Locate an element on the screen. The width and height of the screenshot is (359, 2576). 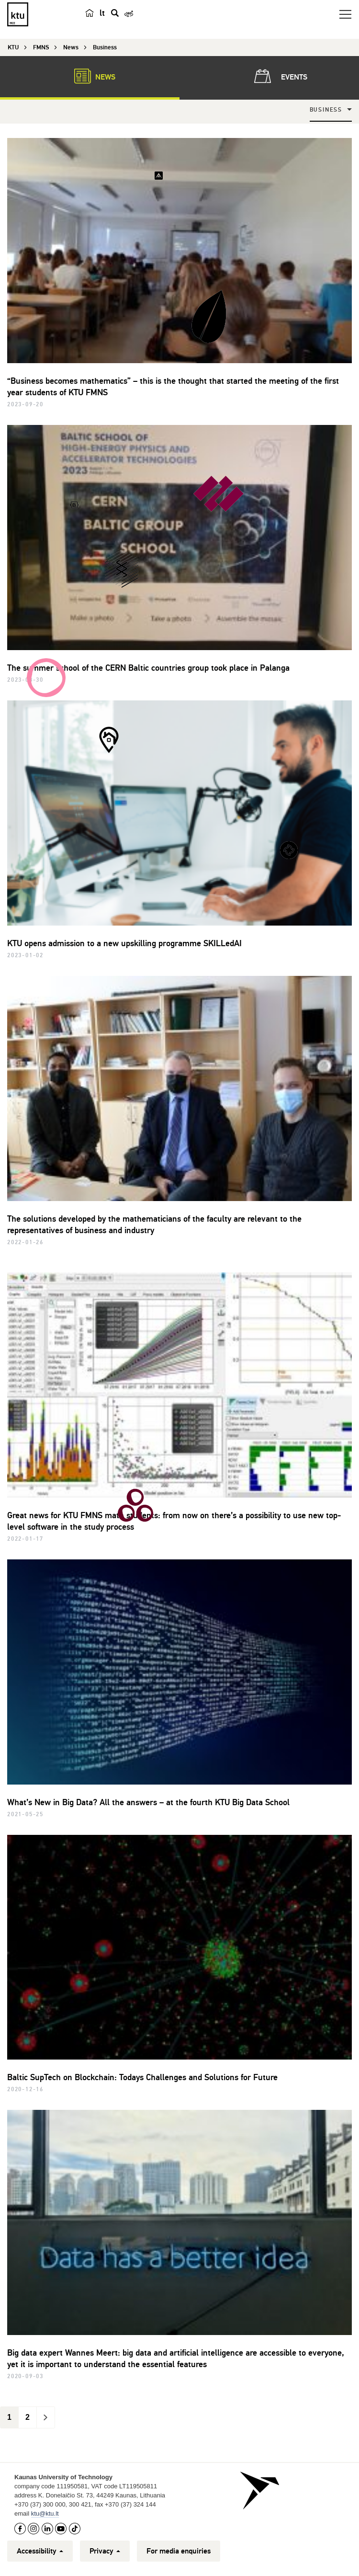
open Element messaging app is located at coordinates (289, 850).